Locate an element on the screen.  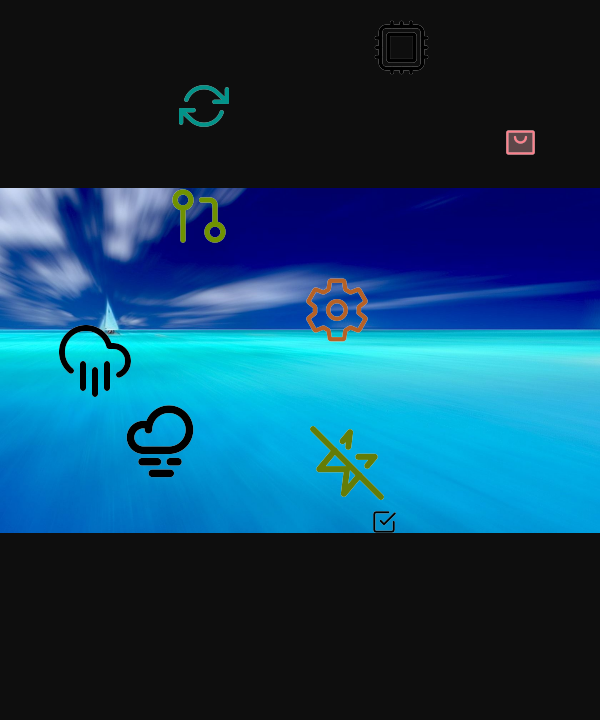
refresh or reload content is located at coordinates (204, 106).